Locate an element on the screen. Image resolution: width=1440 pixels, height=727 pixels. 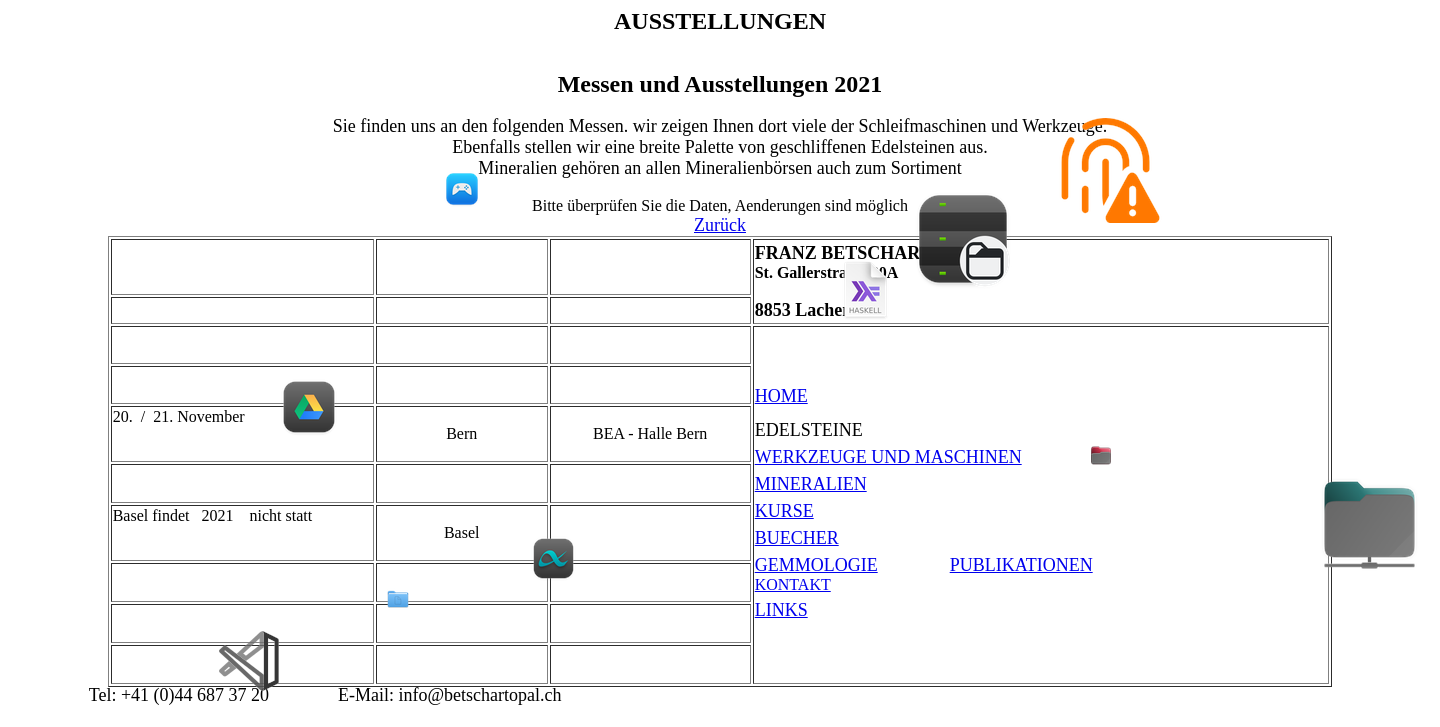
drop files here to move them into this folder is located at coordinates (1101, 455).